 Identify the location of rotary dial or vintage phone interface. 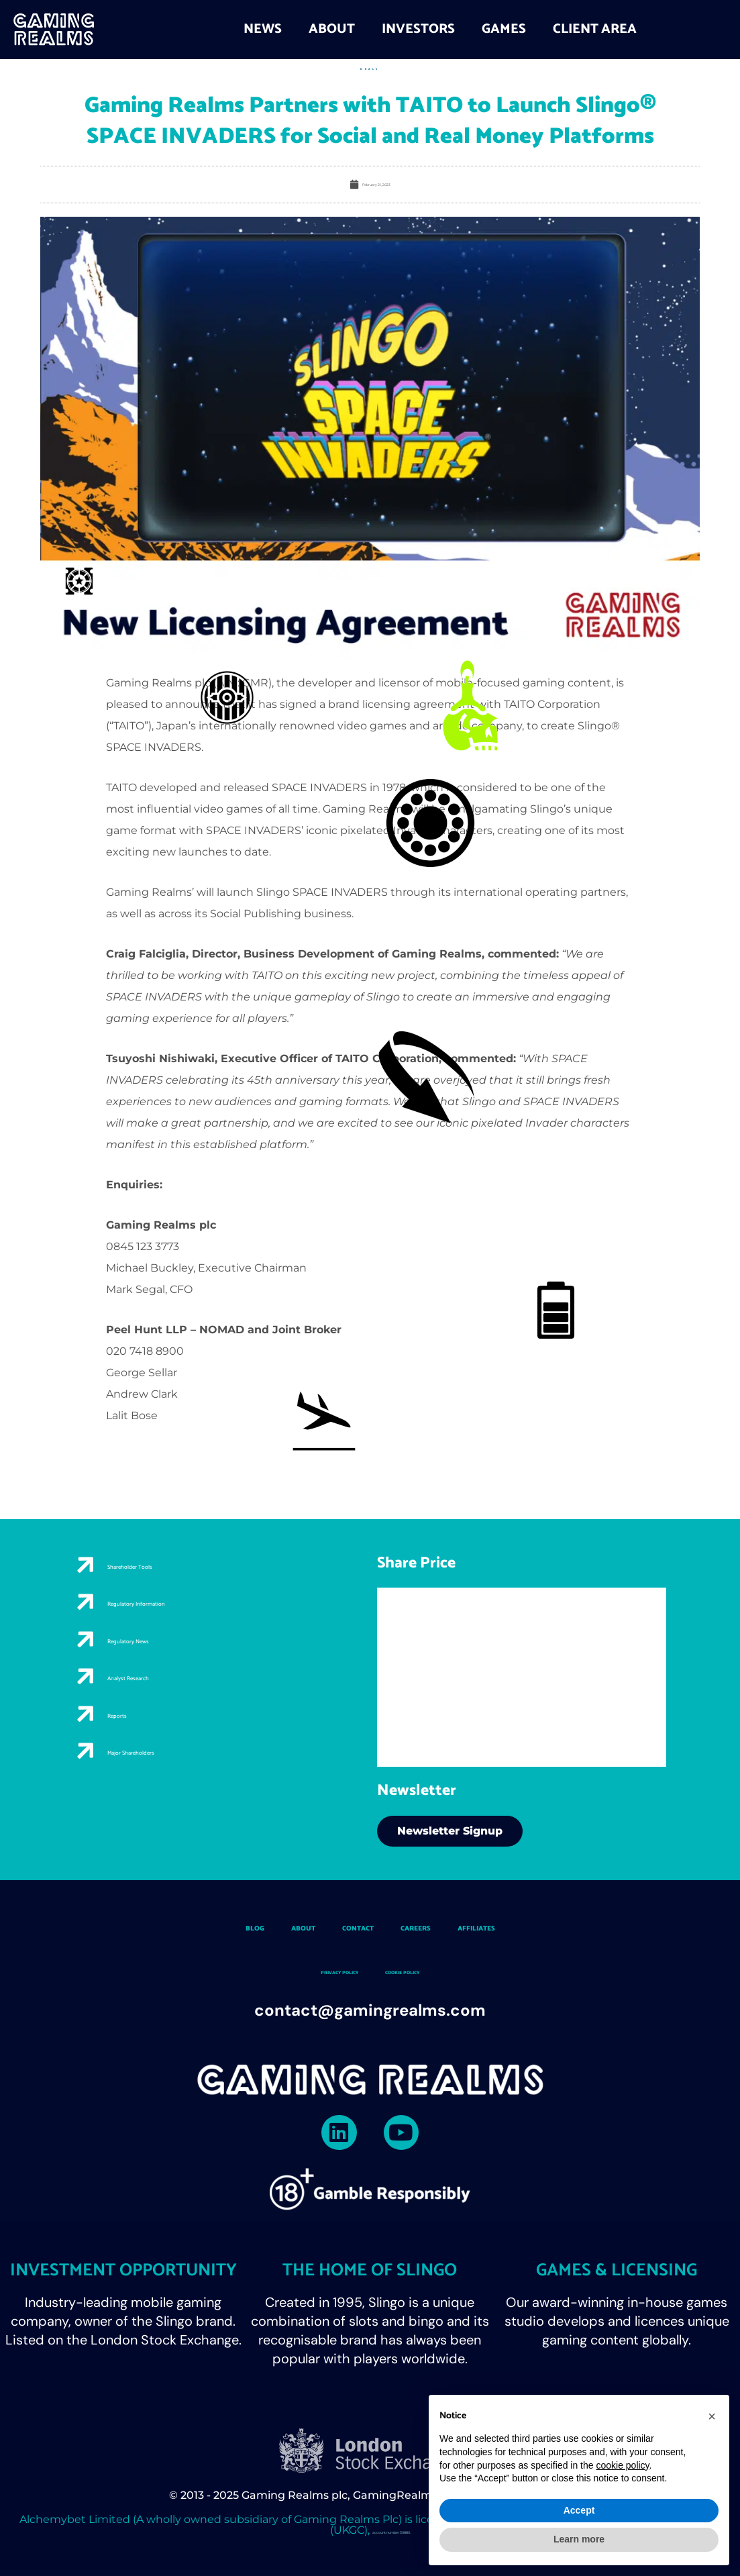
(430, 823).